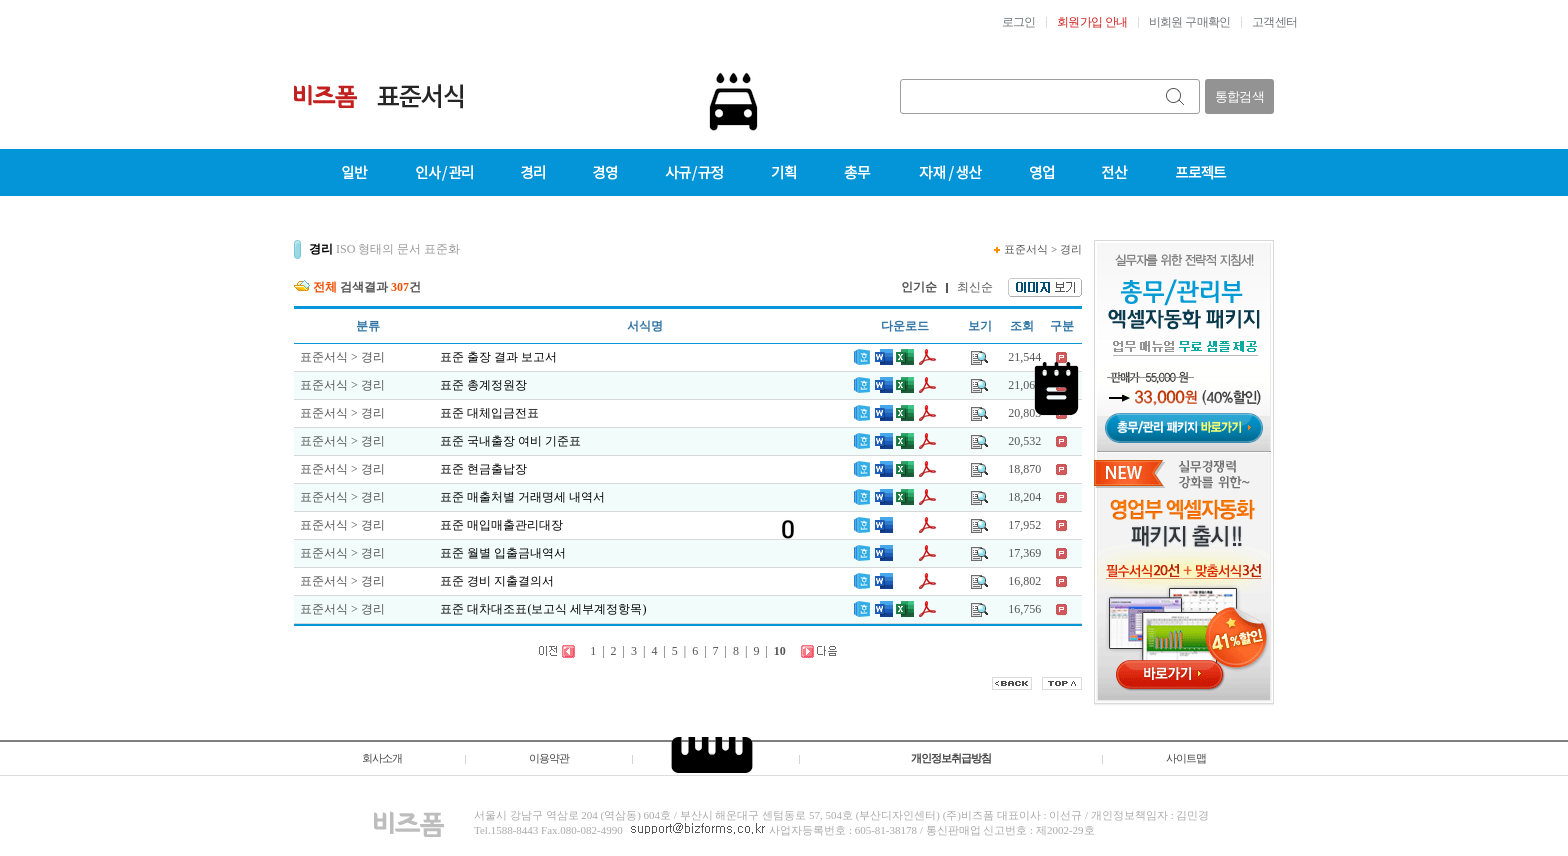 Image resolution: width=1568 pixels, height=856 pixels. What do you see at coordinates (1056, 389) in the screenshot?
I see `open notepad or notes application` at bounding box center [1056, 389].